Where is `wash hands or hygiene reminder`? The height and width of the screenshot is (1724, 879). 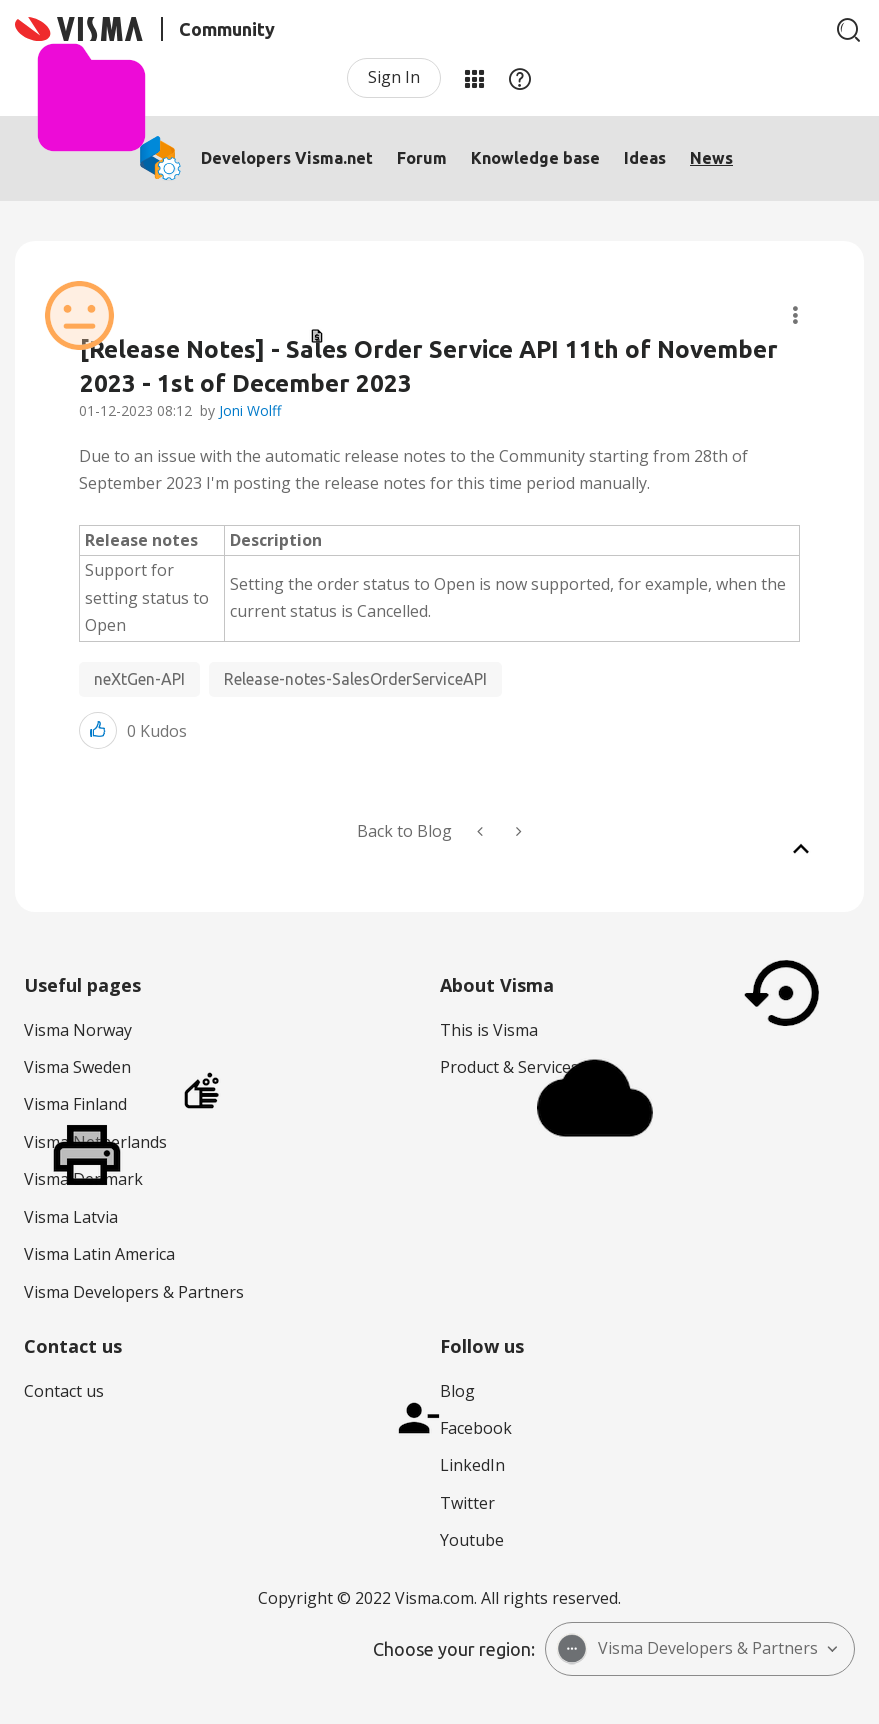 wash hands or hygiene reminder is located at coordinates (202, 1090).